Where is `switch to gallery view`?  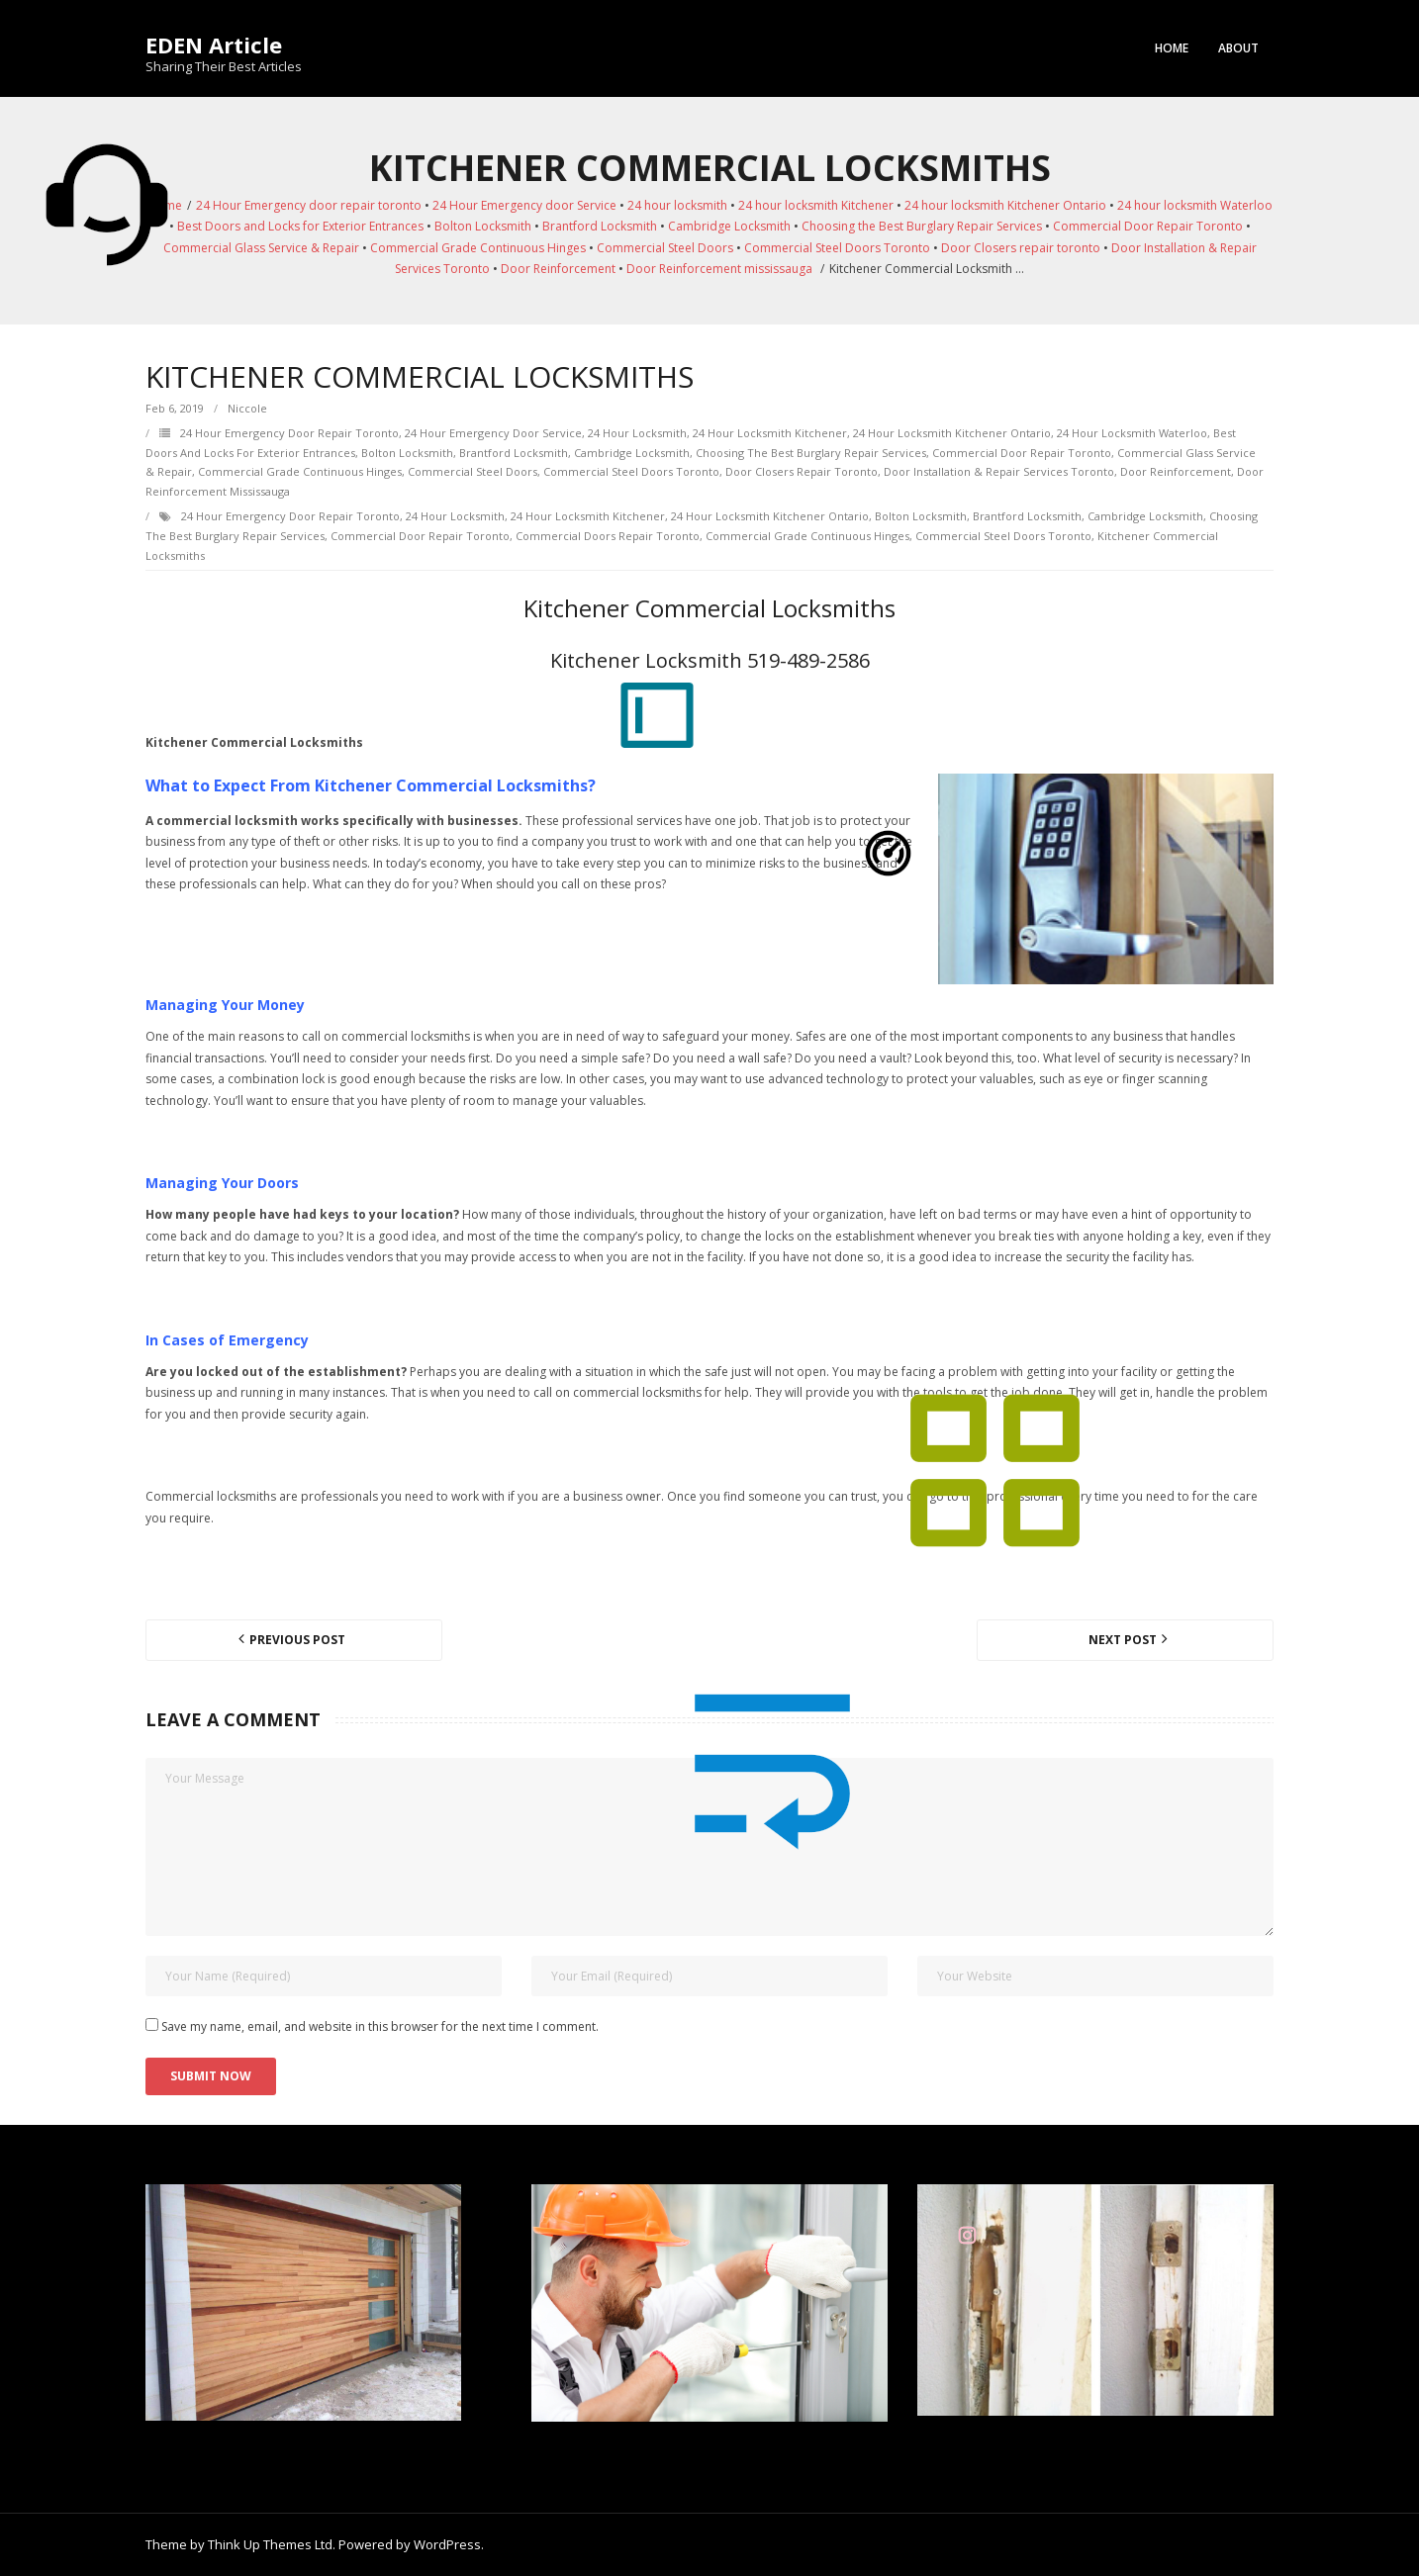 switch to gallery view is located at coordinates (994, 1470).